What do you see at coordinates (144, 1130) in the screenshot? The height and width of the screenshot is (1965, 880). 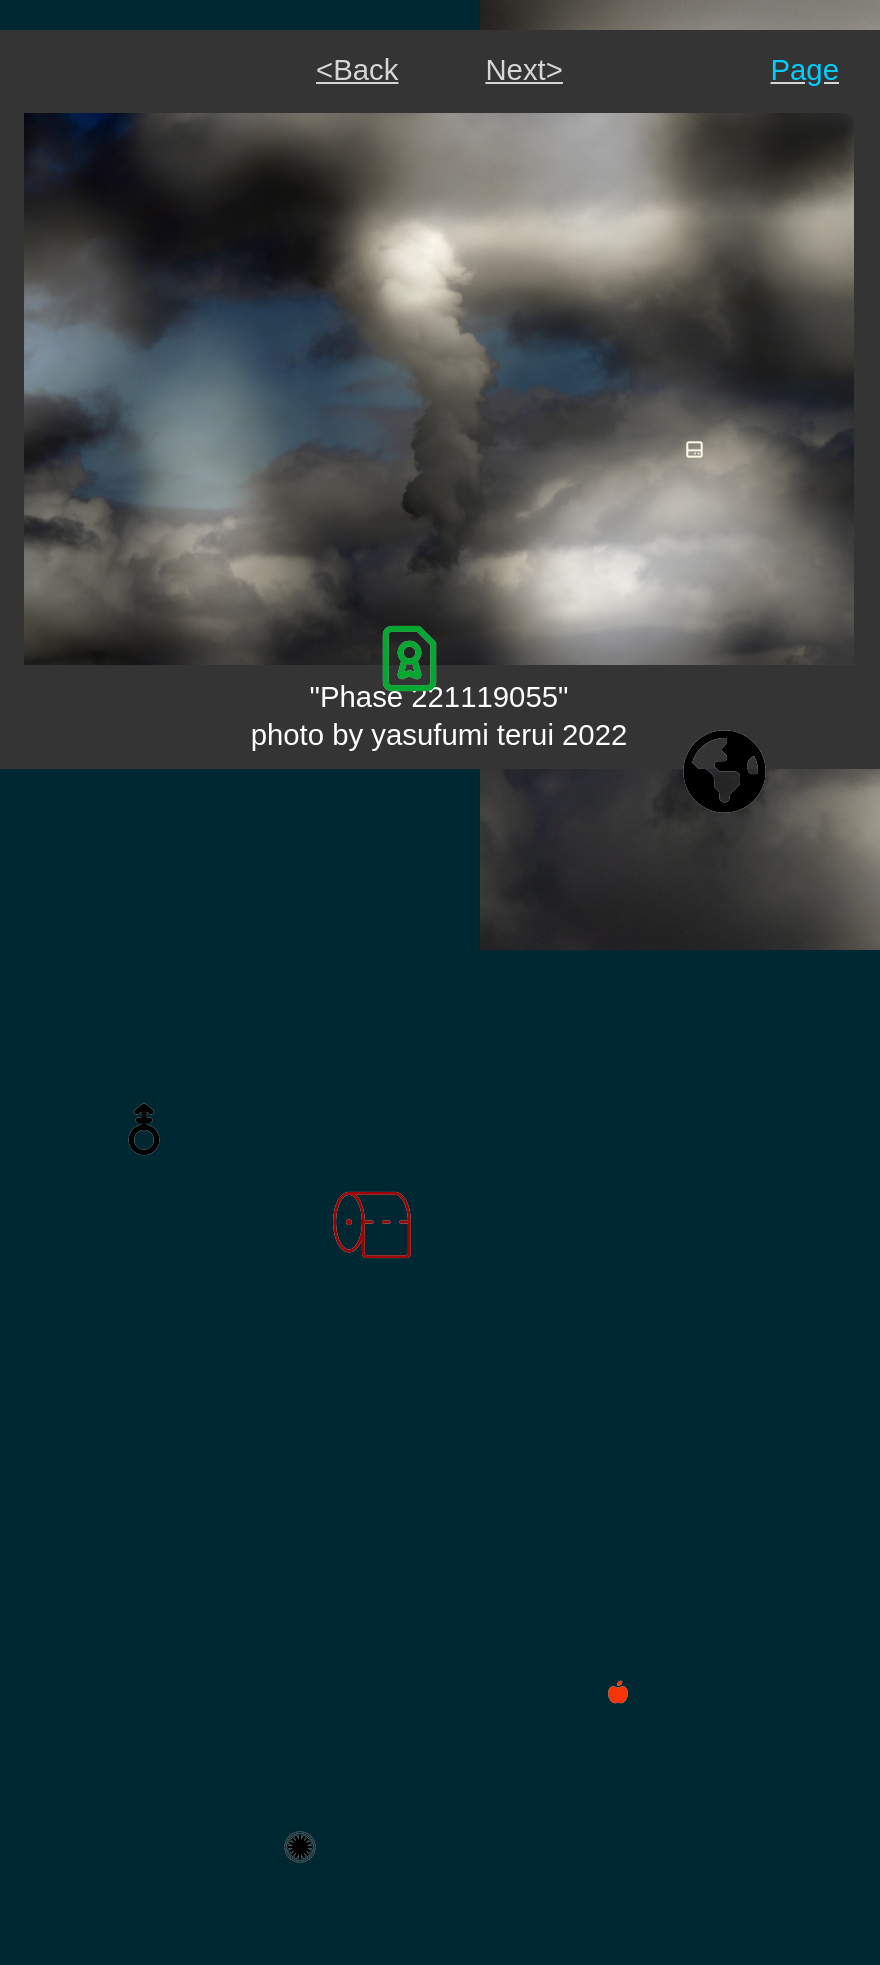 I see `indicates vertical mars symbol or transgender male gender identity` at bounding box center [144, 1130].